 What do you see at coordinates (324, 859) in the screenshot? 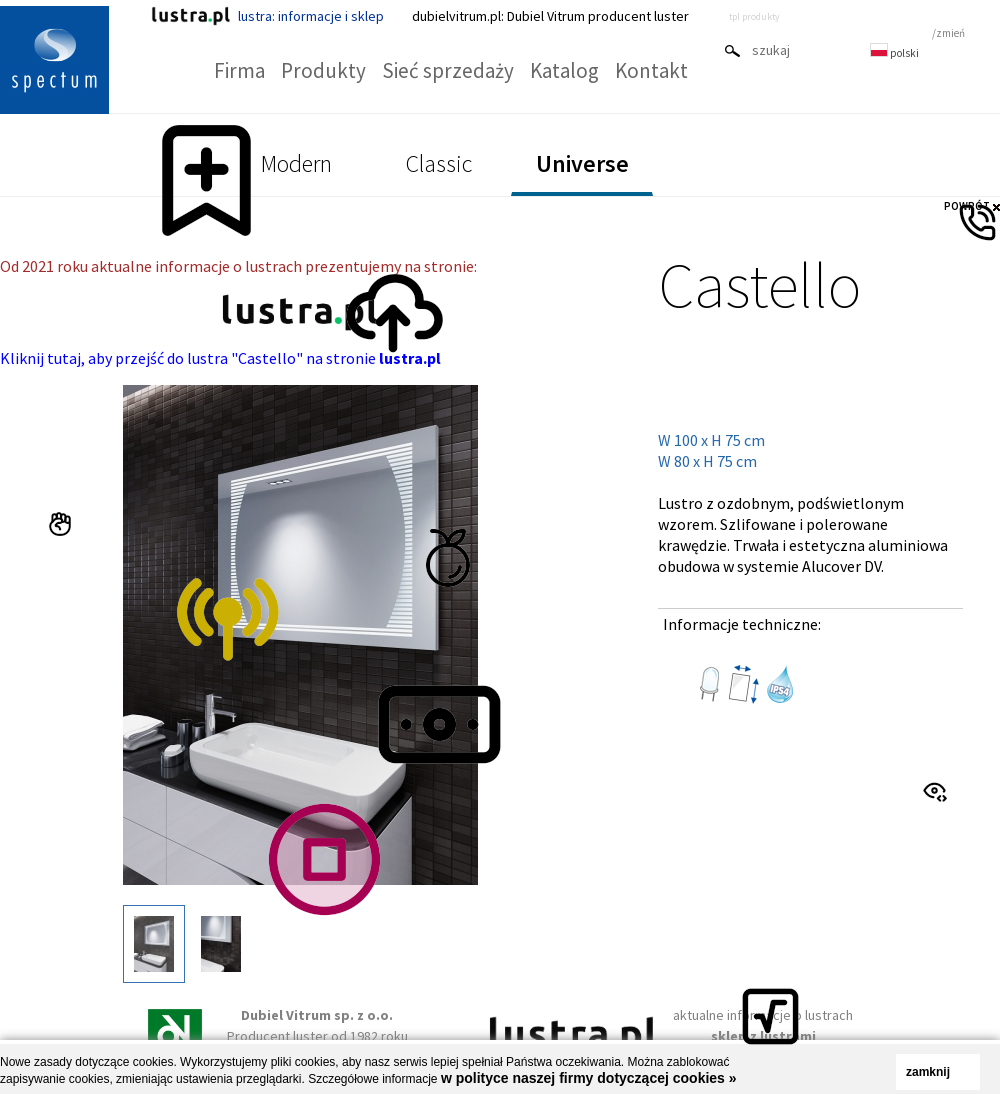
I see `stop media playback` at bounding box center [324, 859].